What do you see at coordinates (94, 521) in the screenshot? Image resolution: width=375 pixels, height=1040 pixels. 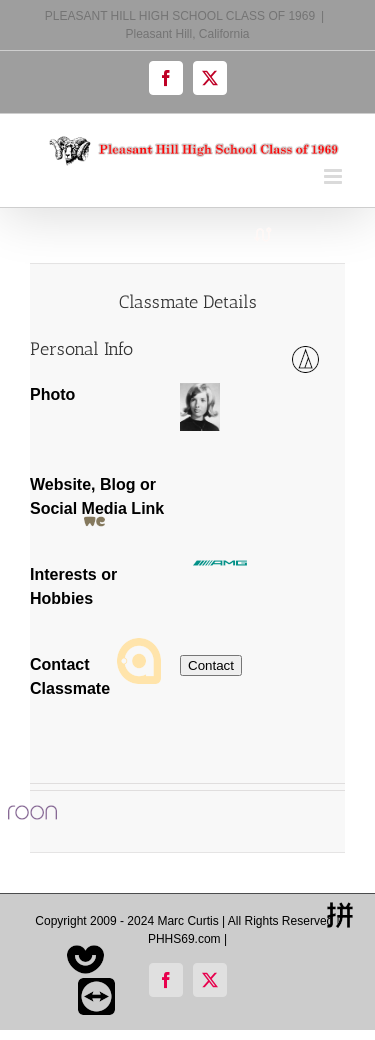 I see `open wetransfer file sharing service` at bounding box center [94, 521].